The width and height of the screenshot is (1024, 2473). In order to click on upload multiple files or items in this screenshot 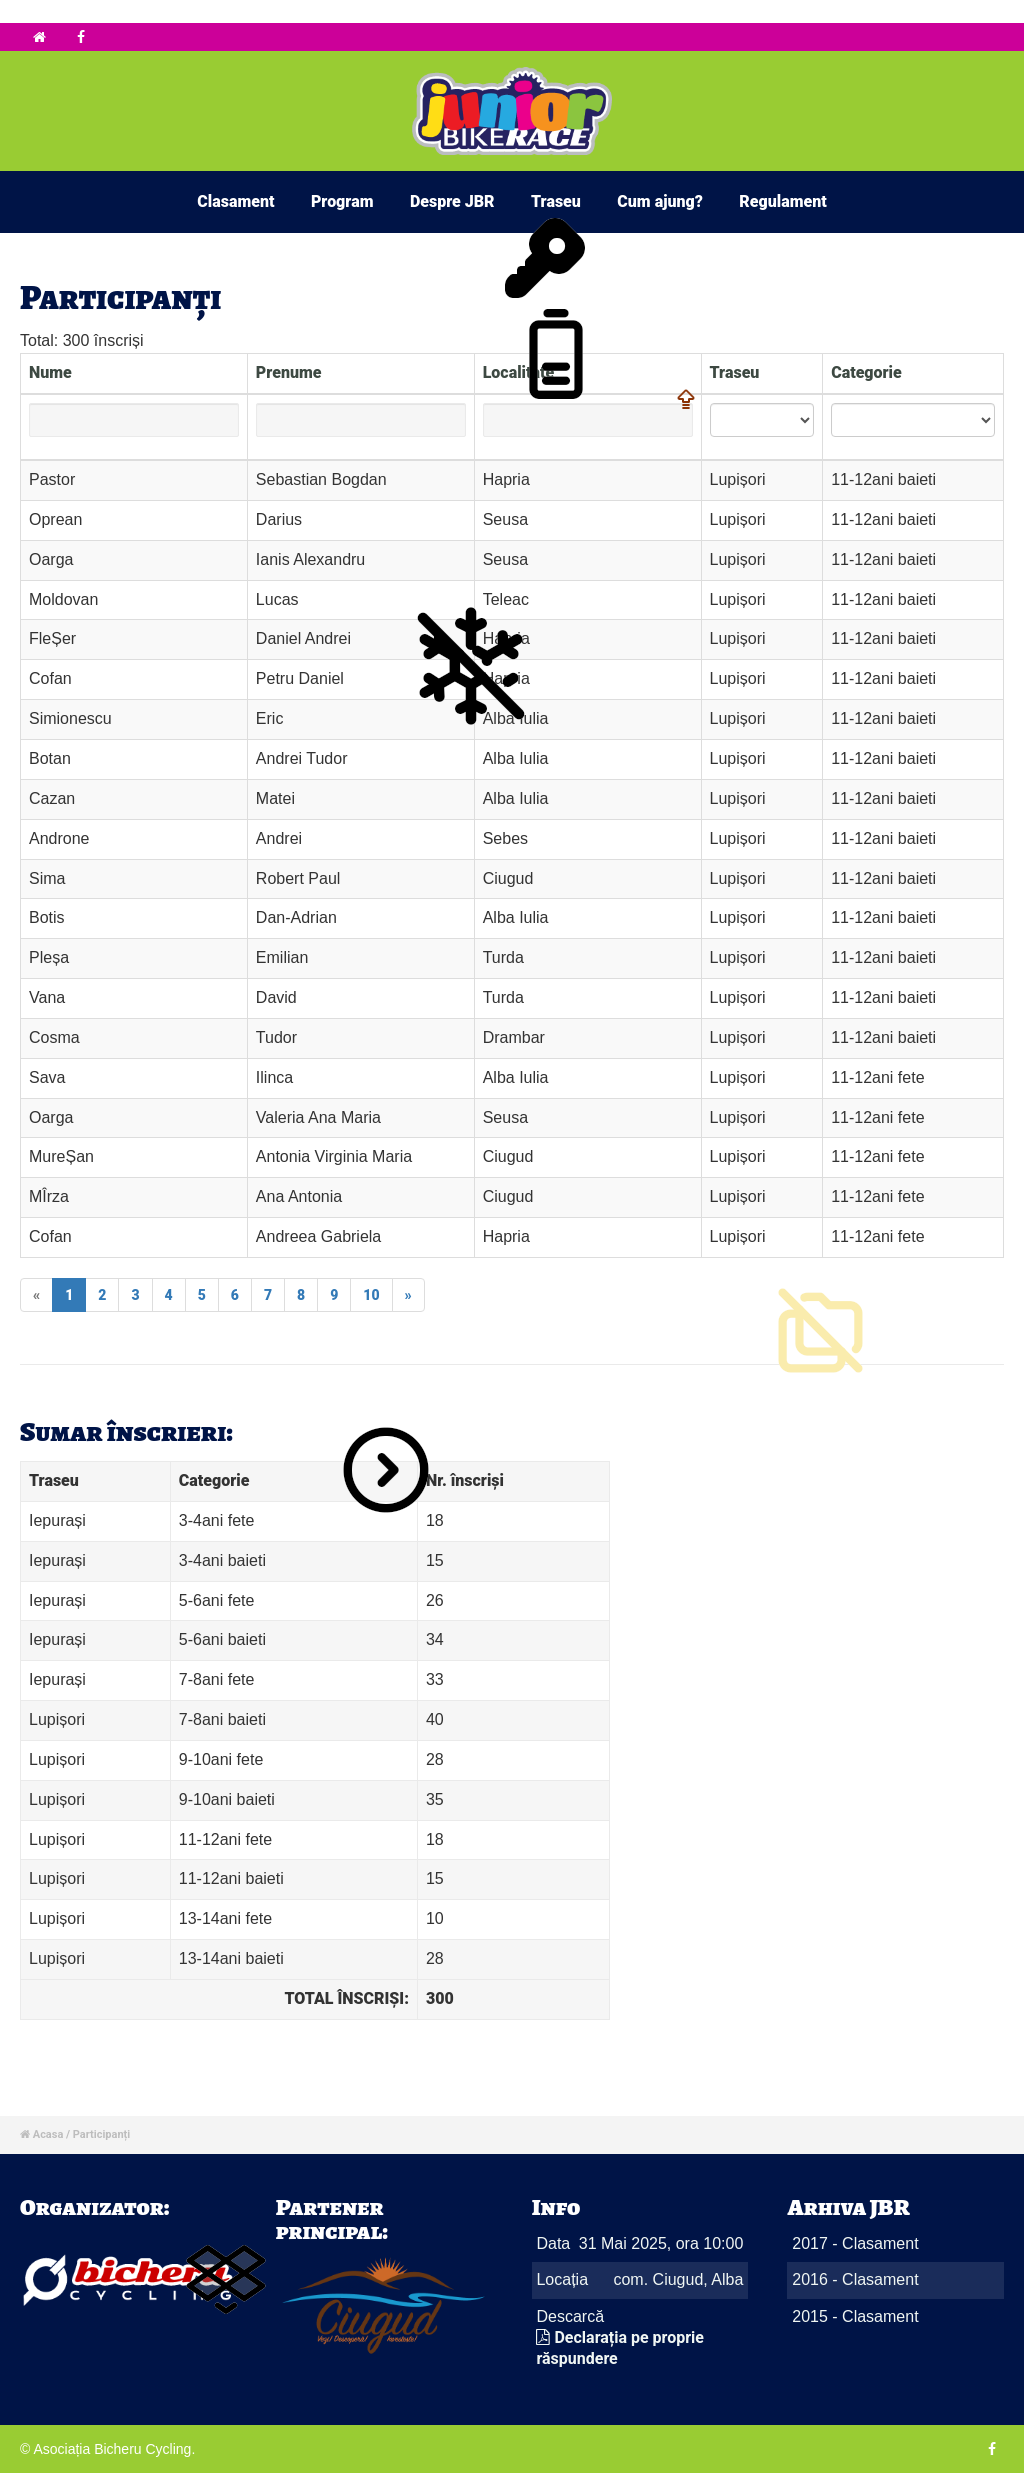, I will do `click(686, 399)`.